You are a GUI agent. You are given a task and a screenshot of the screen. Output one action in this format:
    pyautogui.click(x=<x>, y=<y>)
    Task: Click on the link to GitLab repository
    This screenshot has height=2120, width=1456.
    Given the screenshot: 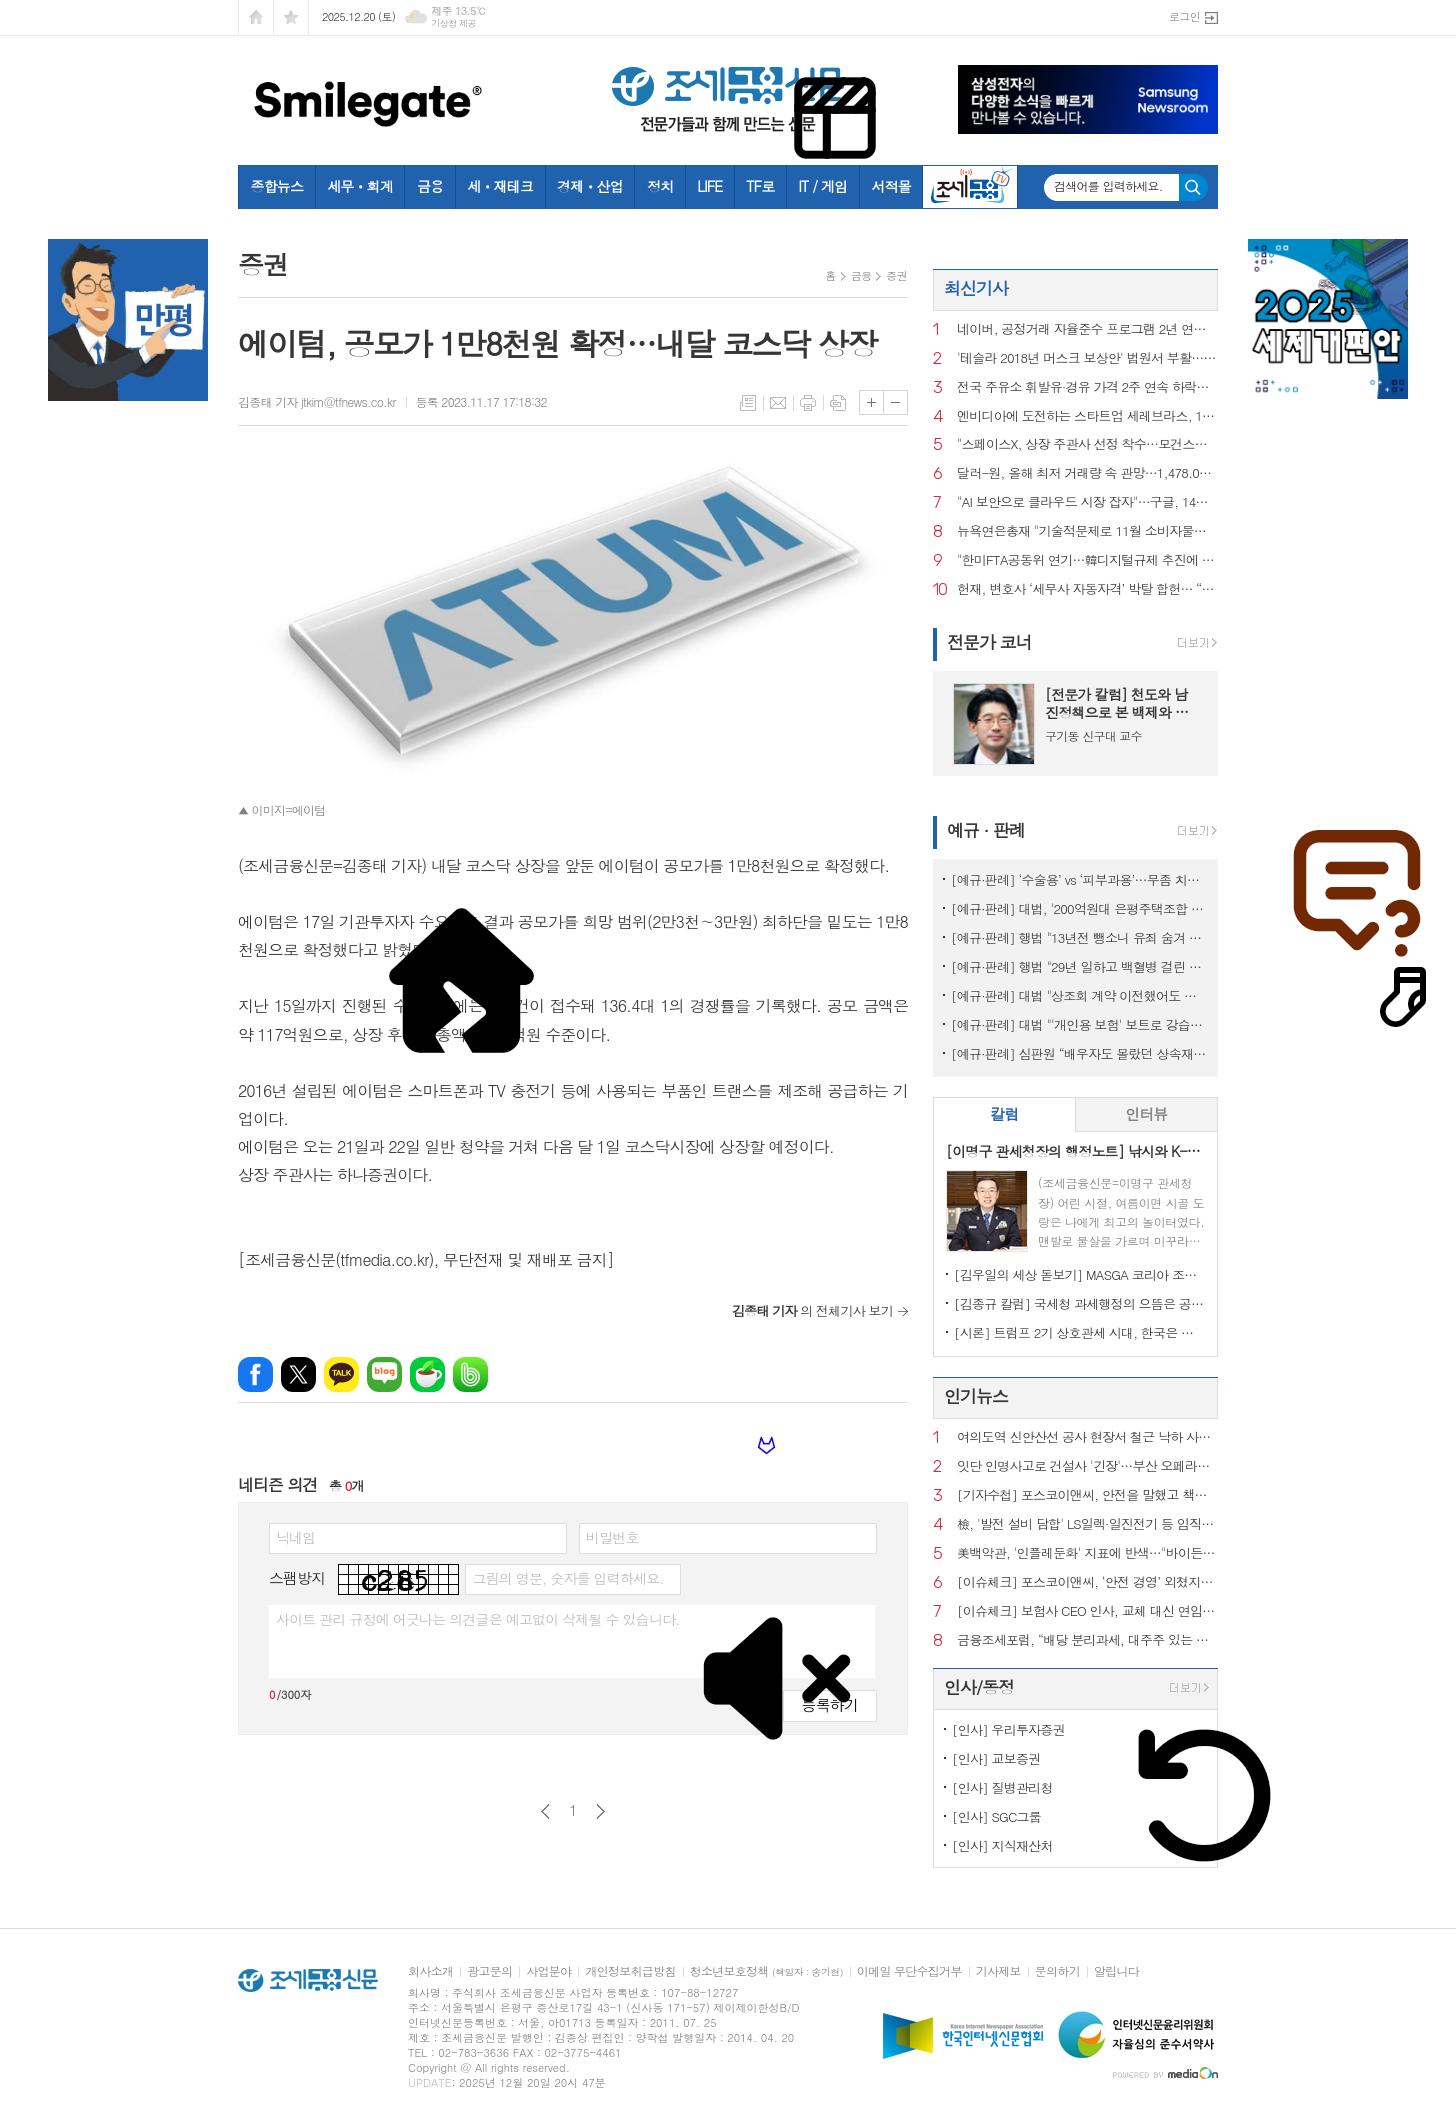 What is the action you would take?
    pyautogui.click(x=766, y=1445)
    